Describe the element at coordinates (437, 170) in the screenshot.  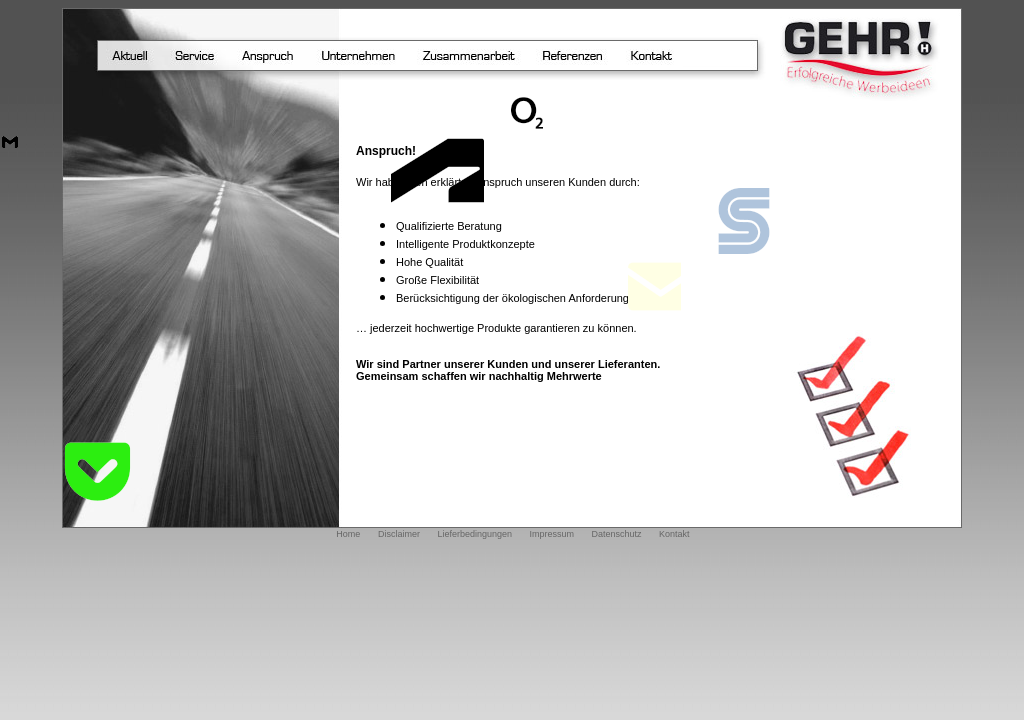
I see `autodesk logo` at that location.